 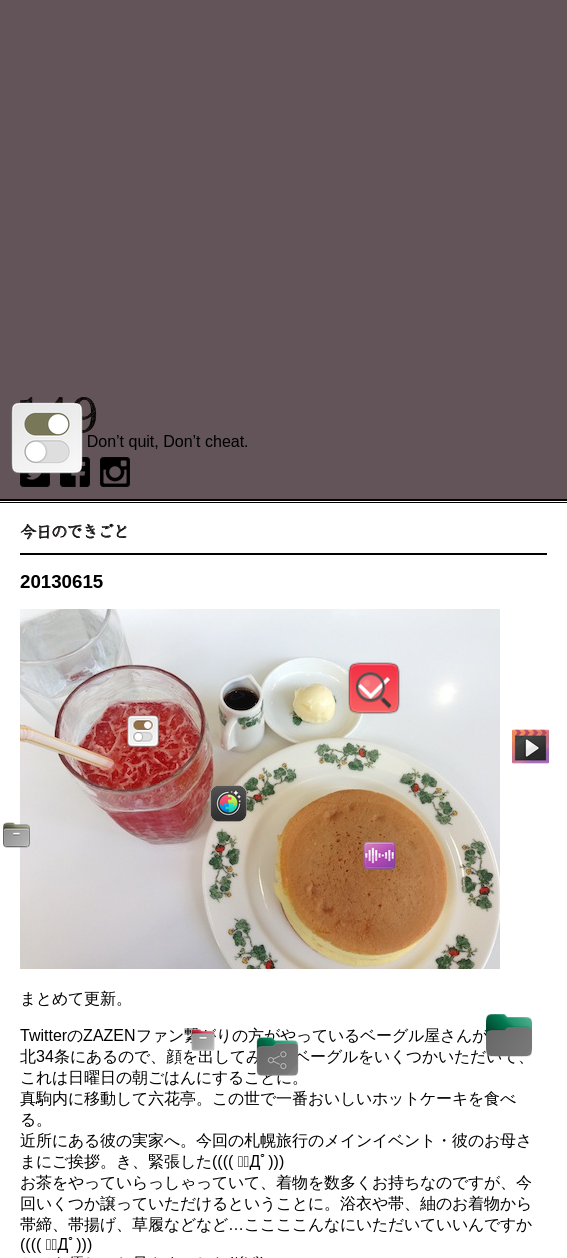 I want to click on open the nautilus file manager, so click(x=16, y=834).